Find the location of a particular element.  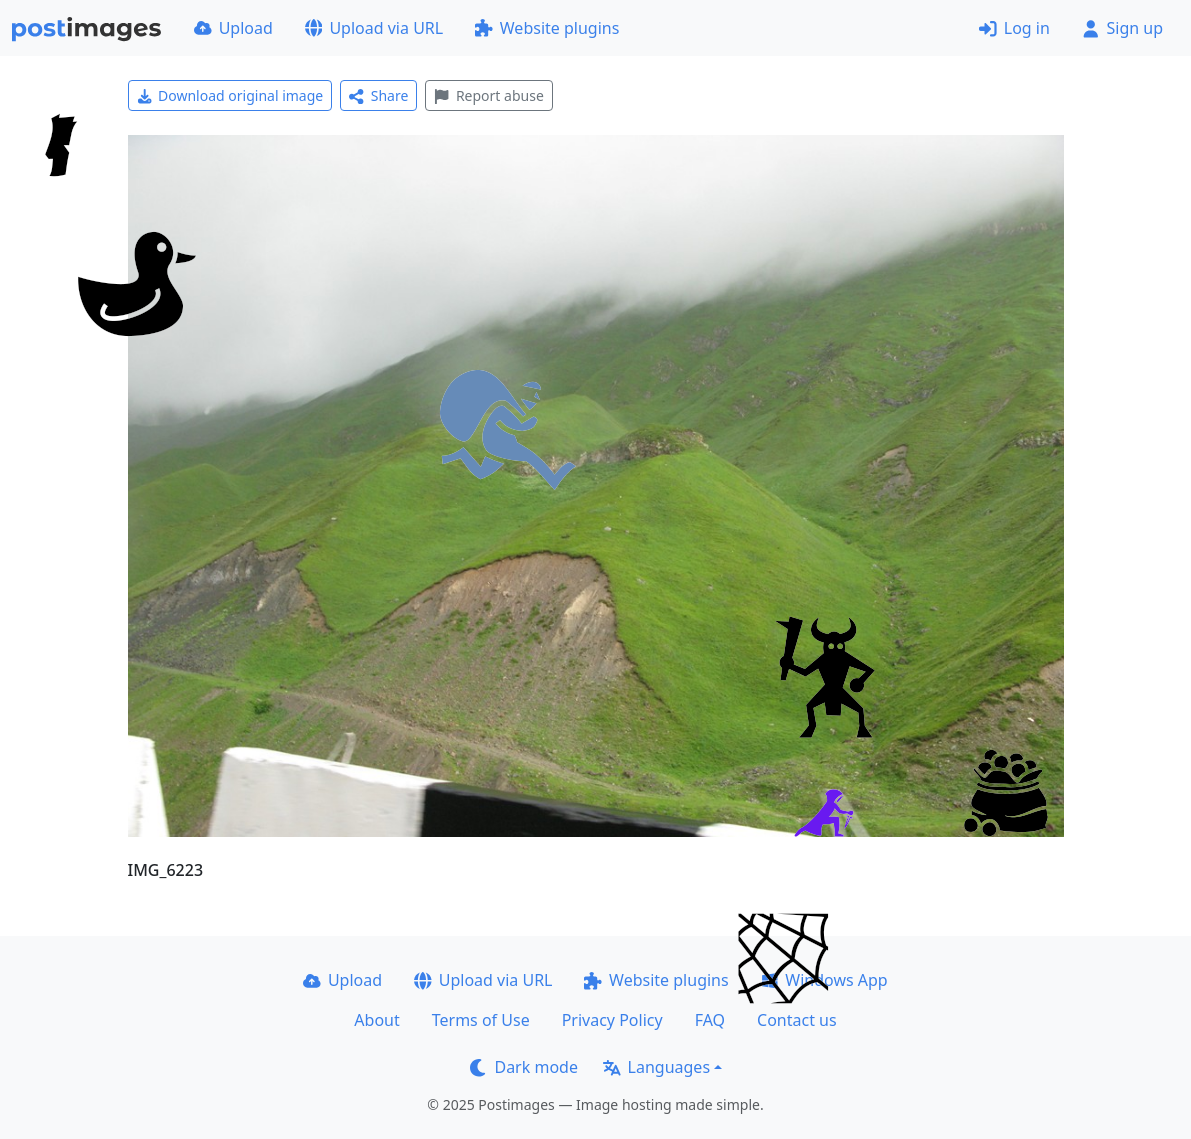

select assassin or rogue character class is located at coordinates (824, 813).